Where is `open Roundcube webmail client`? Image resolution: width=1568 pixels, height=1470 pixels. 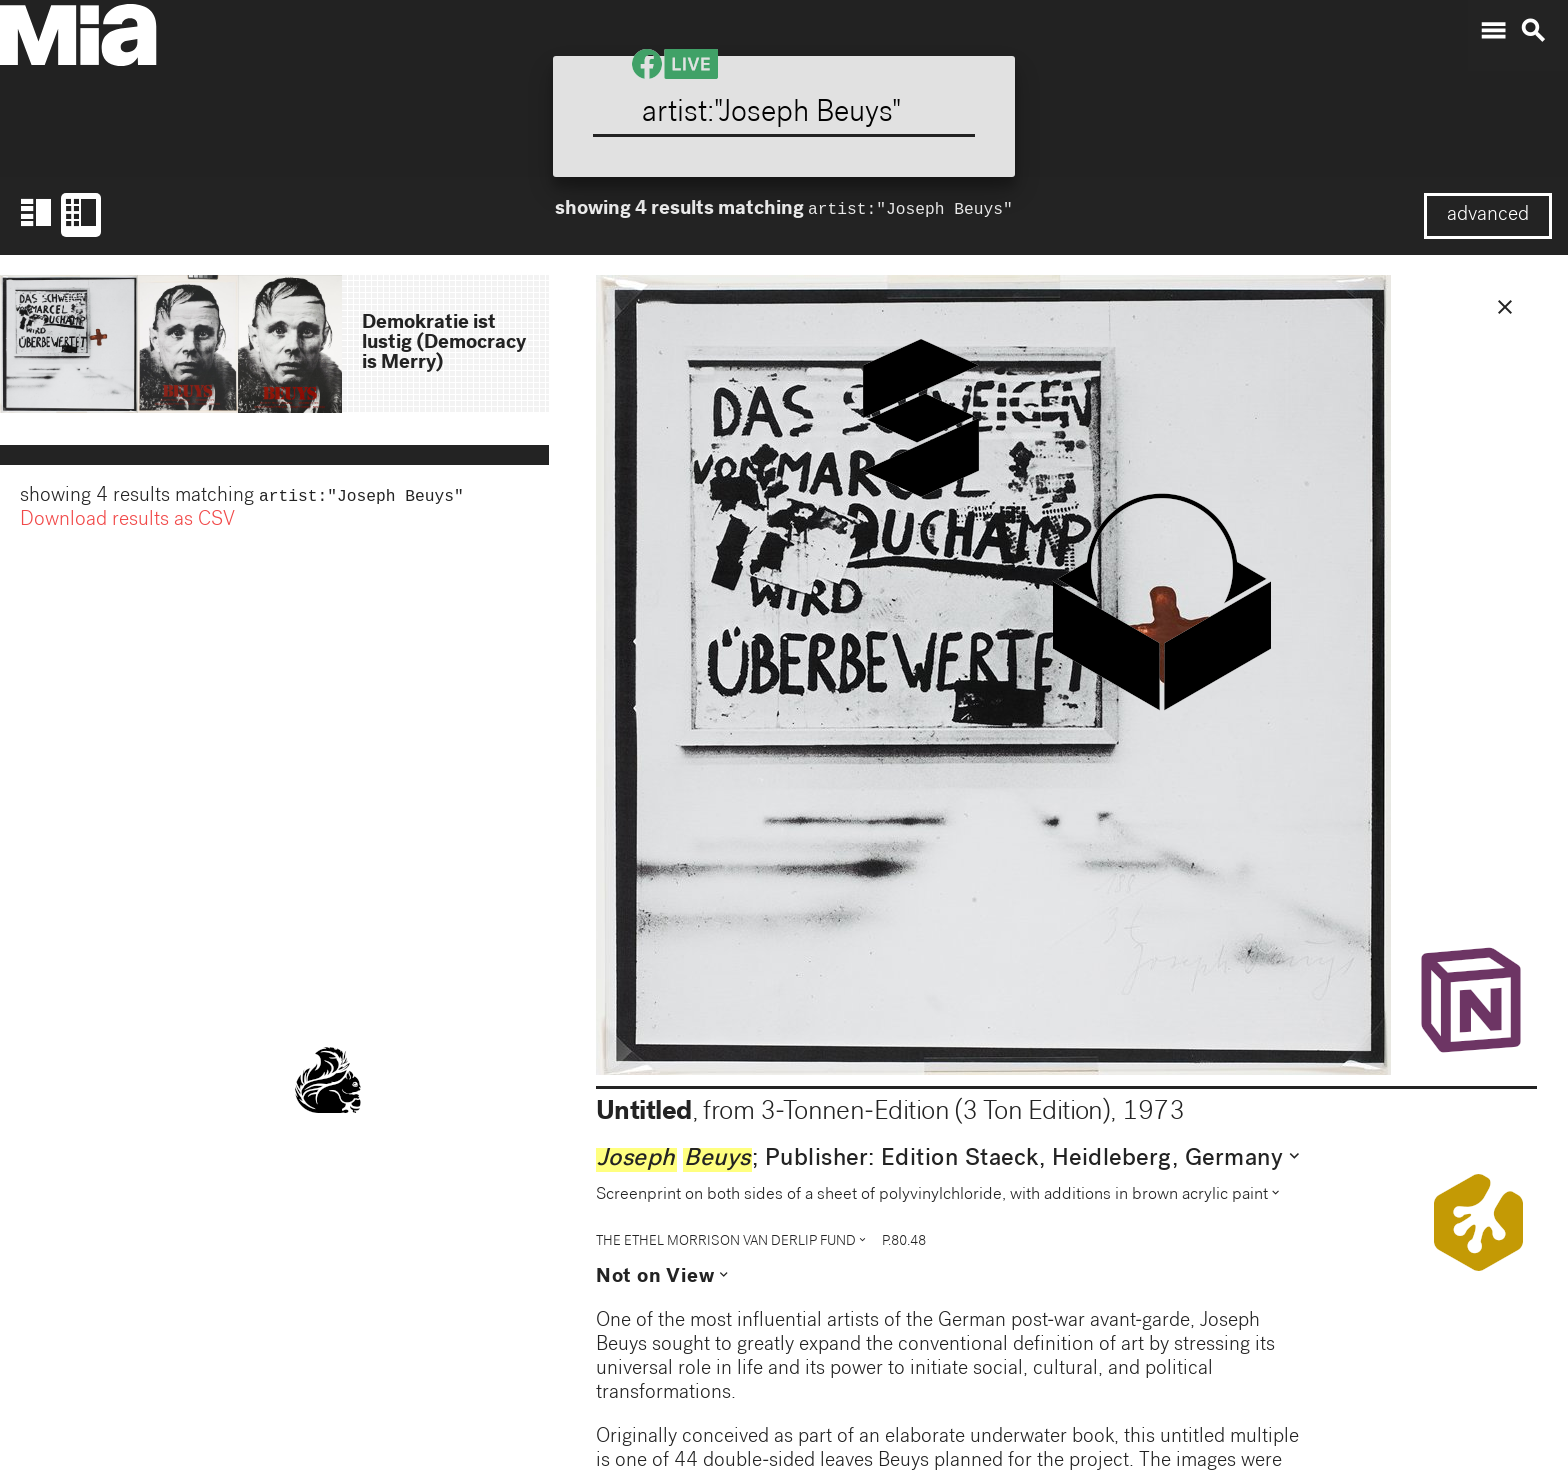
open Roundcube webmail client is located at coordinates (1162, 602).